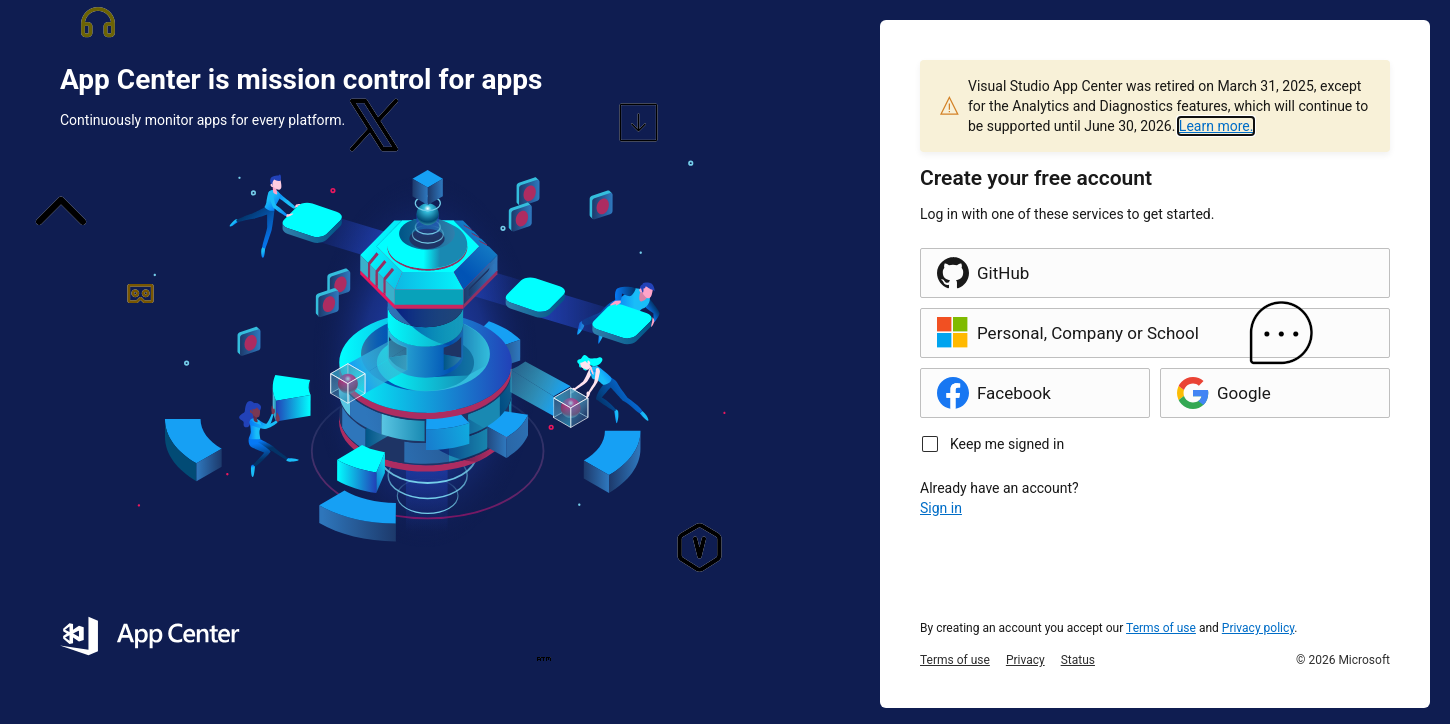  Describe the element at coordinates (374, 125) in the screenshot. I see `share to X (formerly Twitter)` at that location.